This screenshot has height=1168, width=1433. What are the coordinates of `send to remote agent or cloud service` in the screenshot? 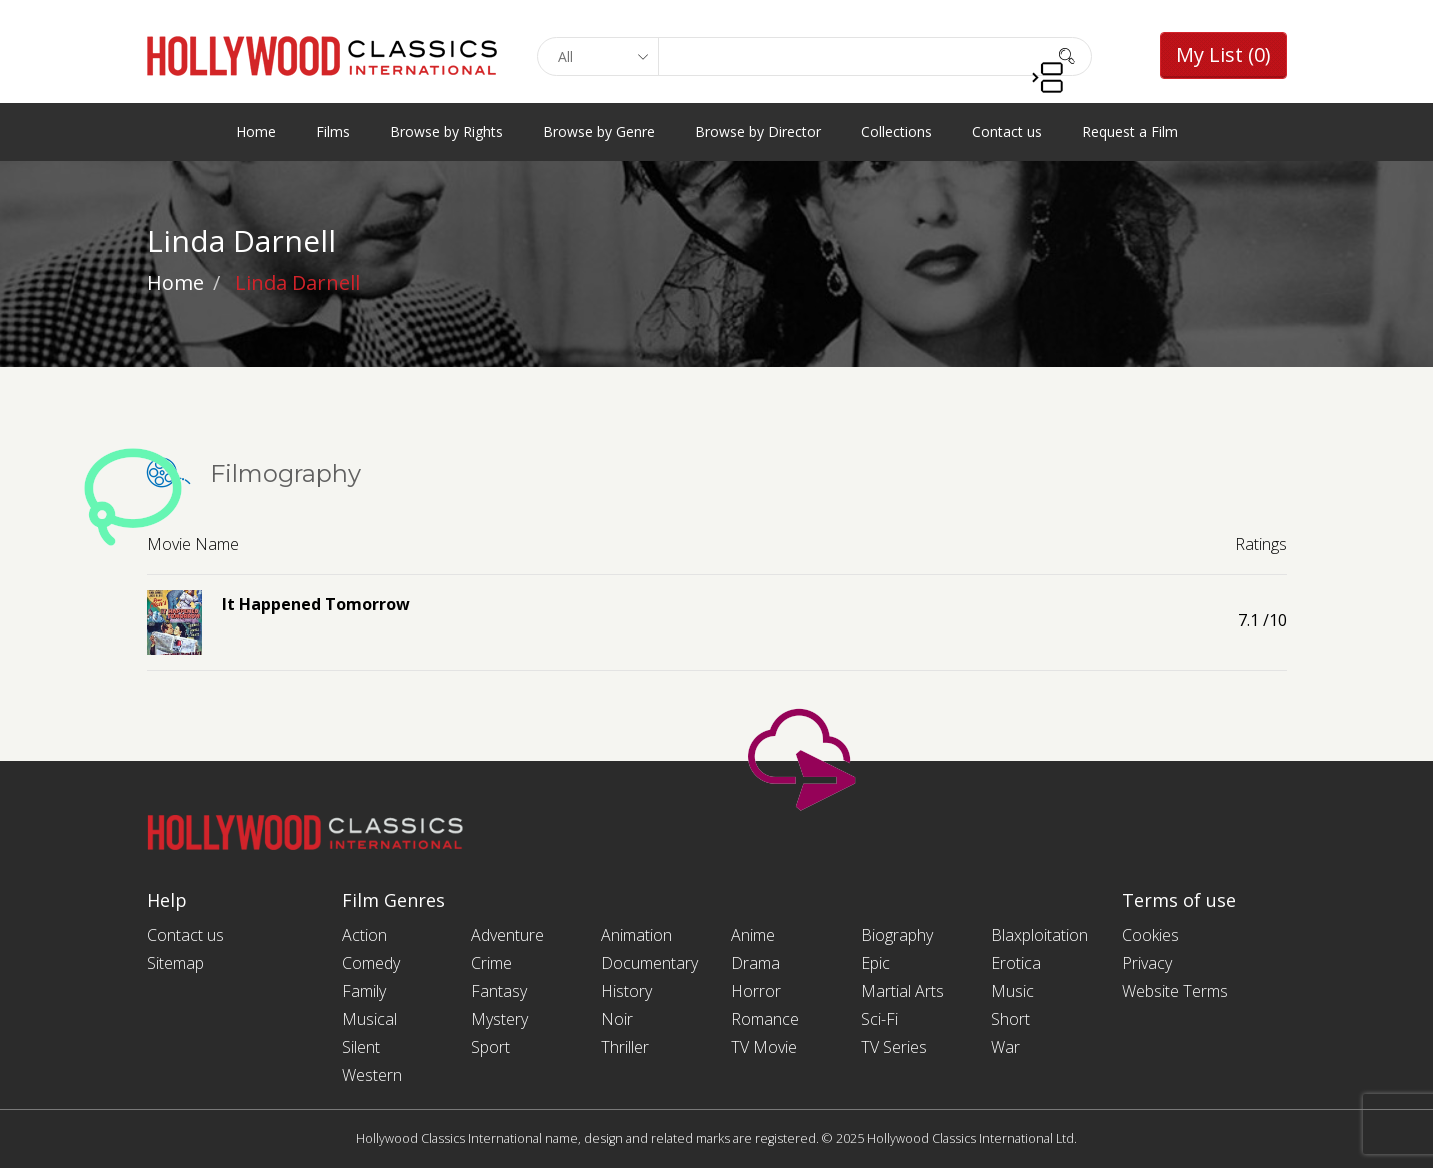 It's located at (802, 756).